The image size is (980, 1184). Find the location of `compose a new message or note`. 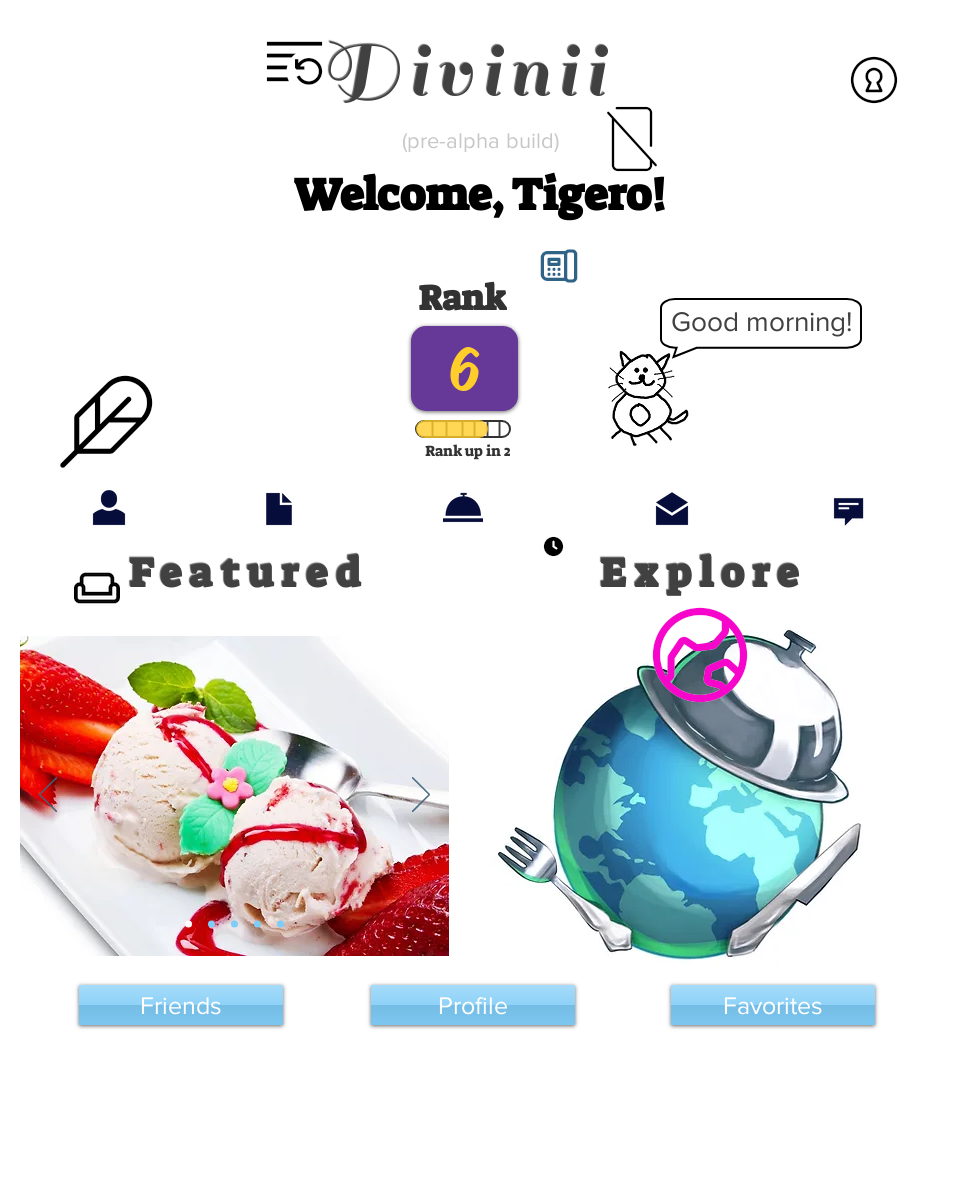

compose a new message or note is located at coordinates (104, 423).